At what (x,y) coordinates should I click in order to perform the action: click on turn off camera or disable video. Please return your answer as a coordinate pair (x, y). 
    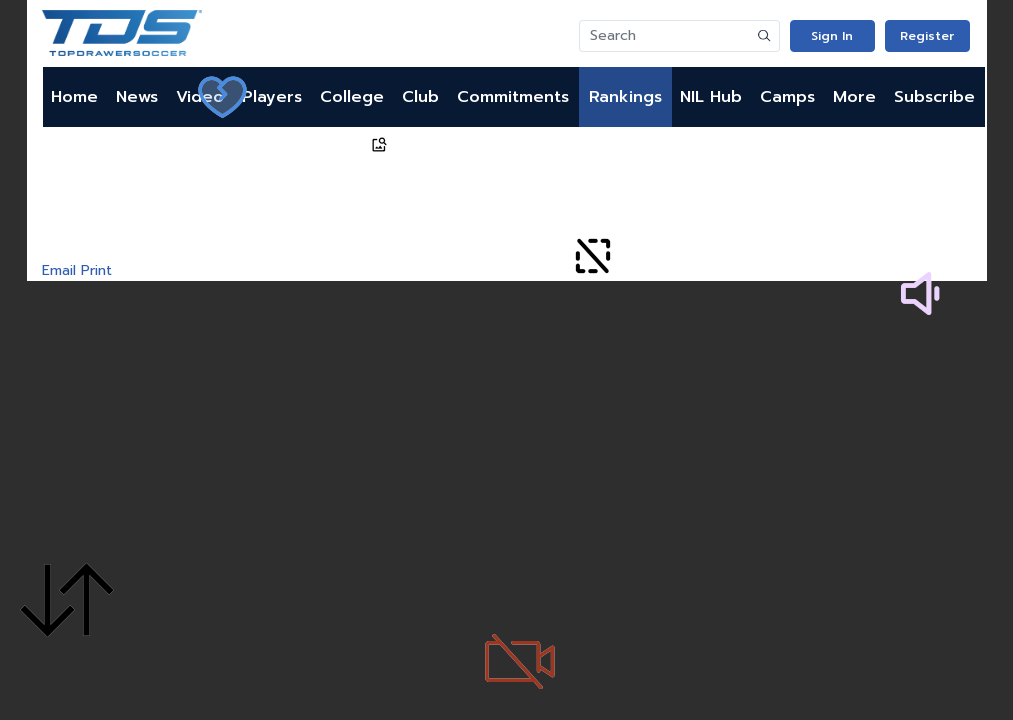
    Looking at the image, I should click on (517, 661).